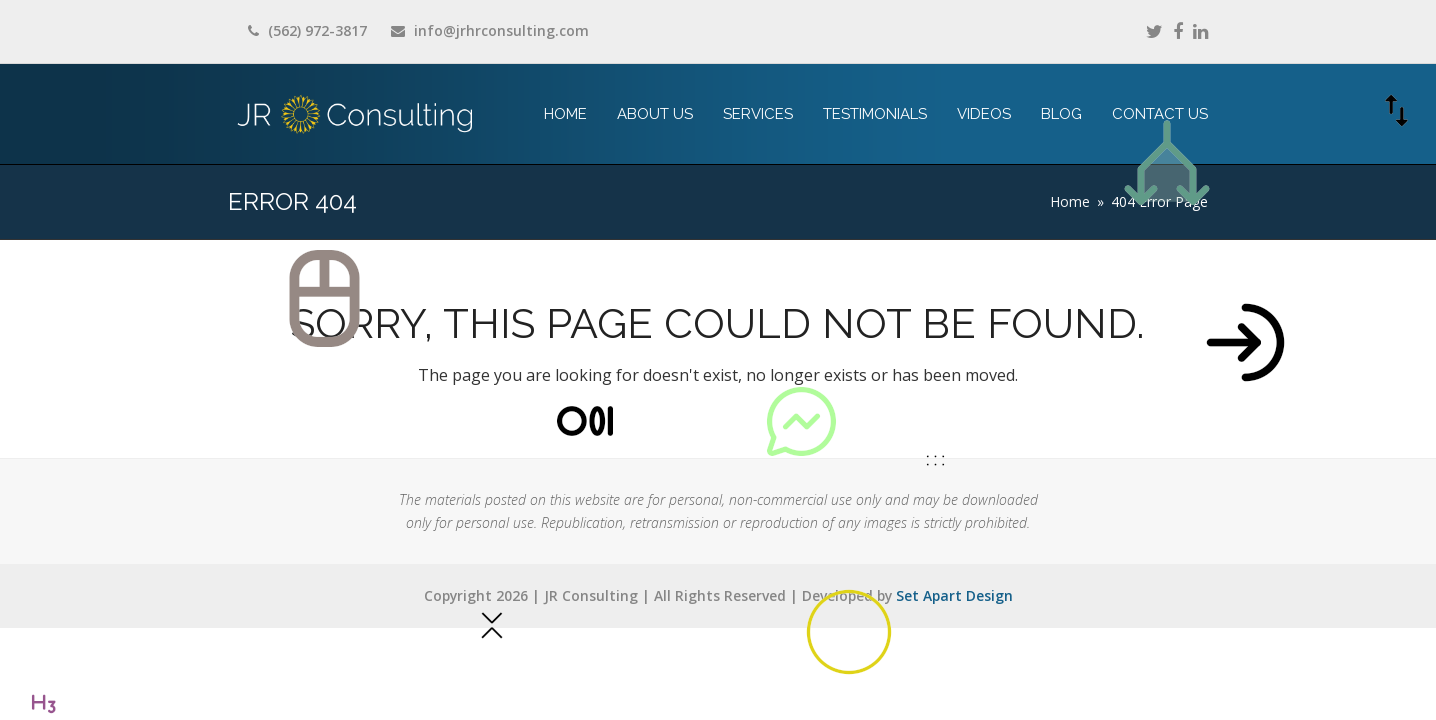  What do you see at coordinates (492, 625) in the screenshot?
I see `collapse or fold code sections` at bounding box center [492, 625].